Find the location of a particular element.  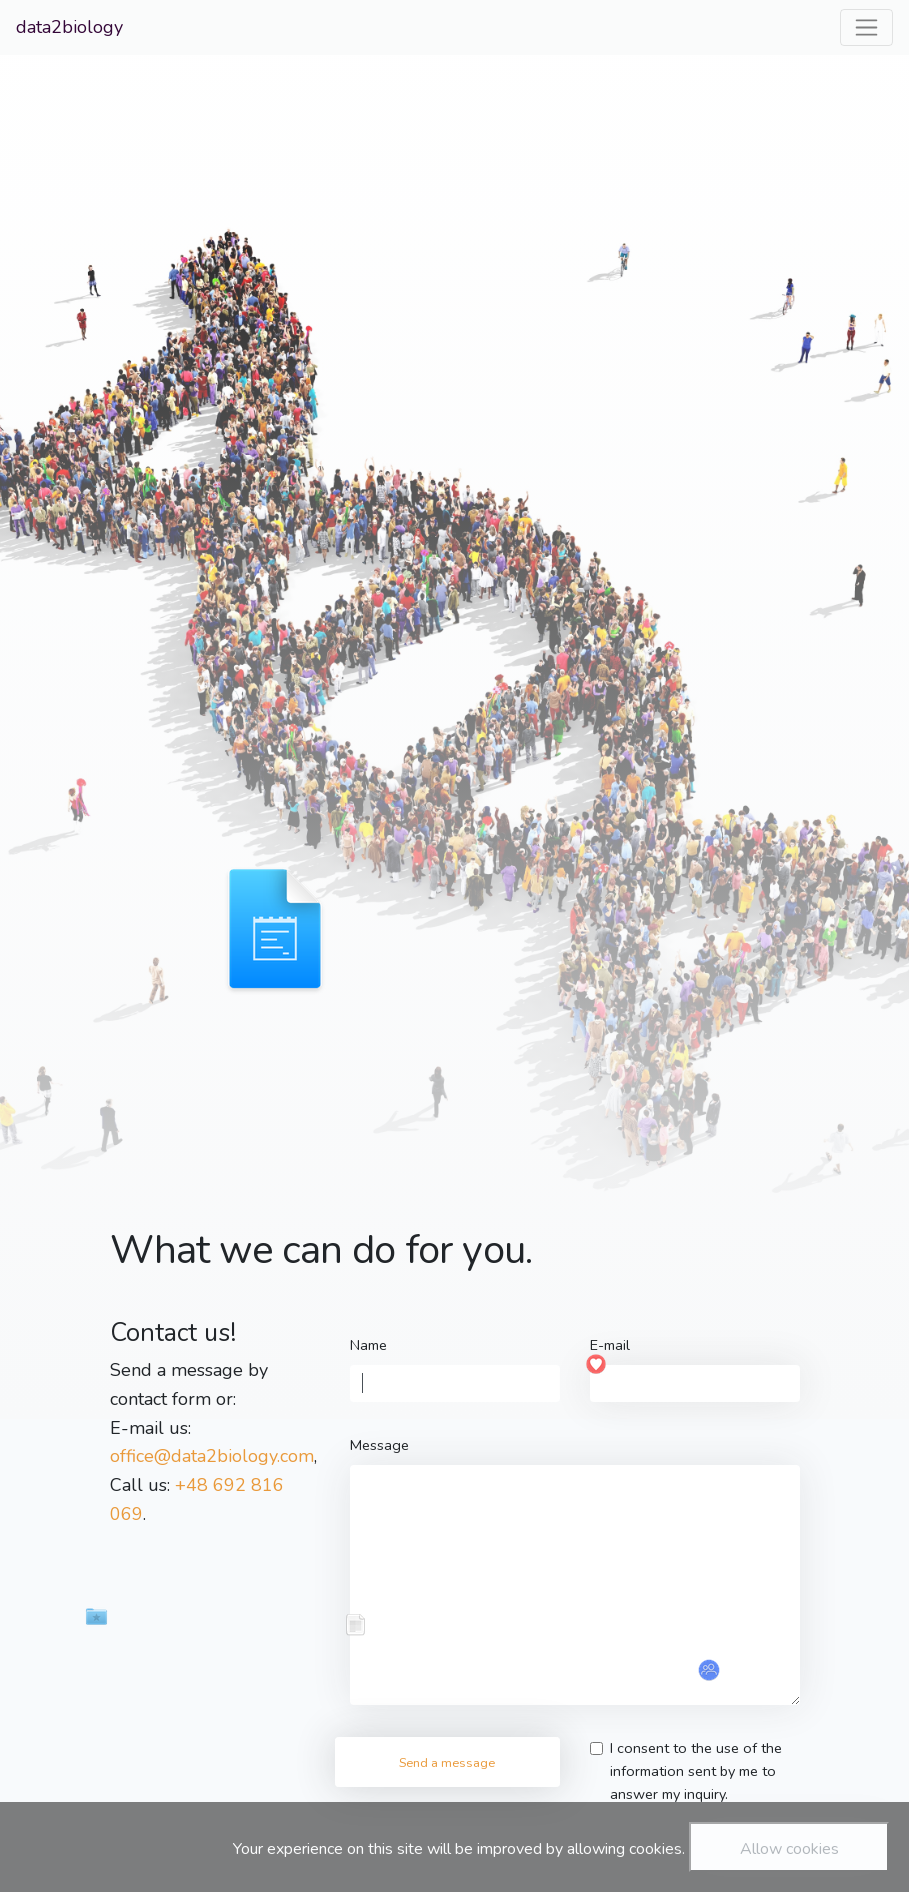

switch between user accounts is located at coordinates (709, 1670).